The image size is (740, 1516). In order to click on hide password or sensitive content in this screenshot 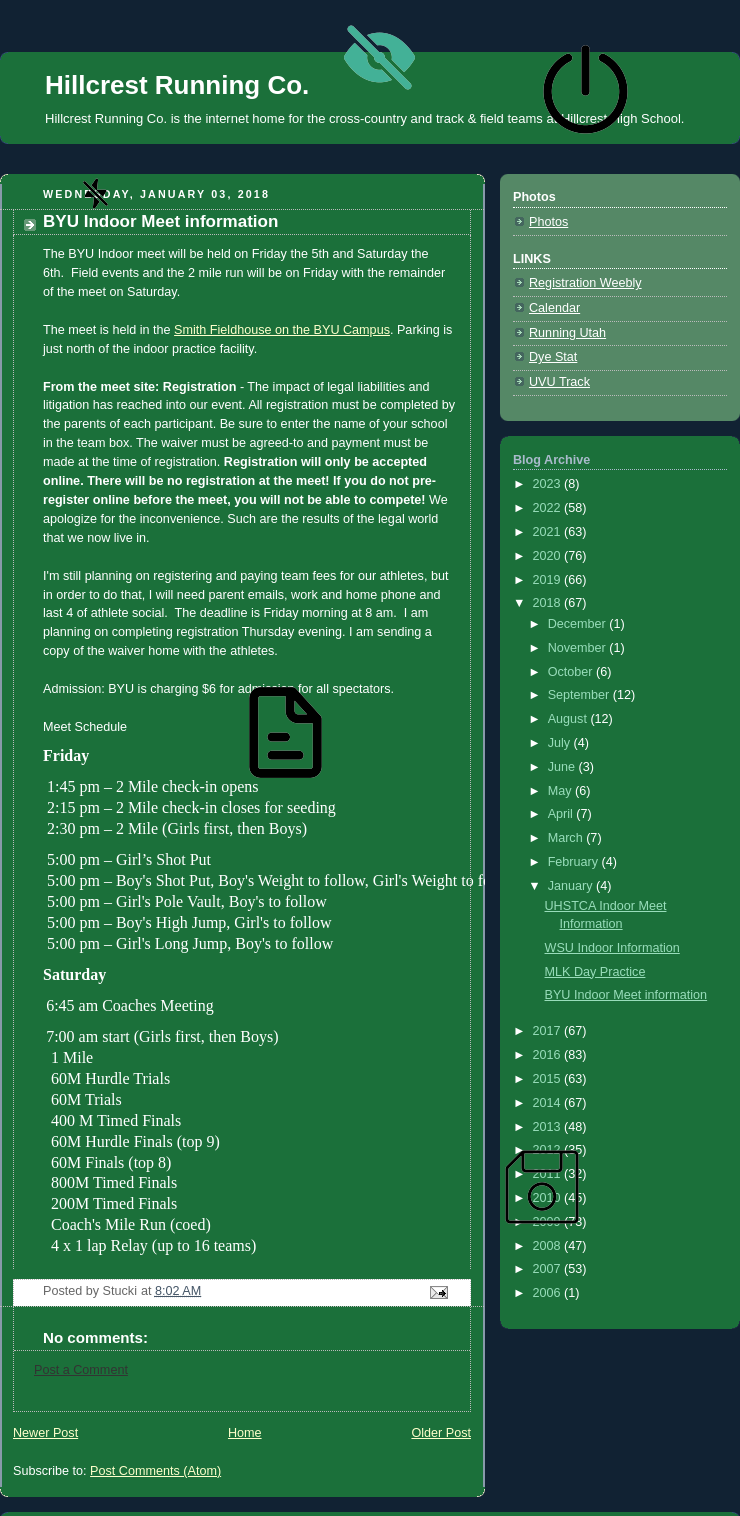, I will do `click(379, 57)`.